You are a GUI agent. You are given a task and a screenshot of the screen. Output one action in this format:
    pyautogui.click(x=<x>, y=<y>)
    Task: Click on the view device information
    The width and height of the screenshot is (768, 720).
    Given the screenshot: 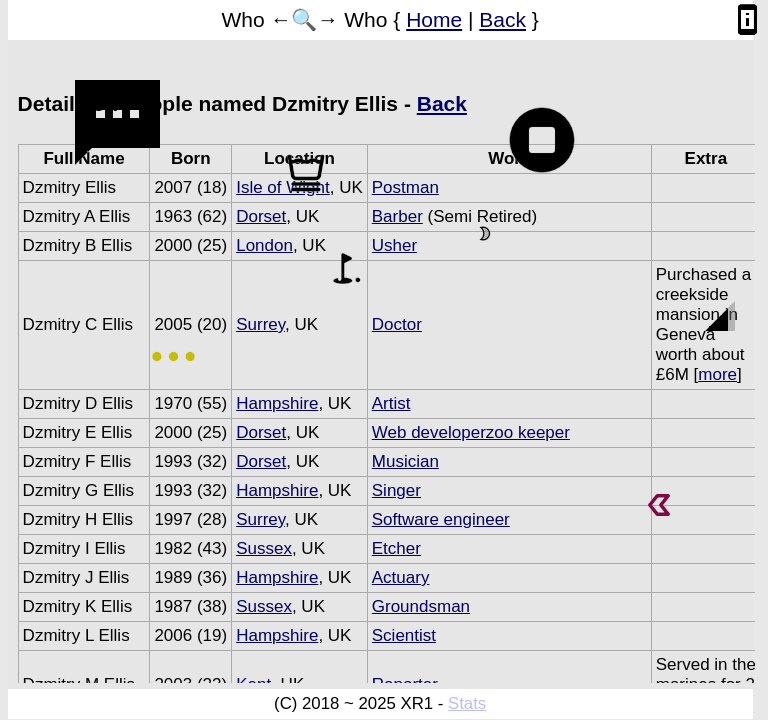 What is the action you would take?
    pyautogui.click(x=747, y=19)
    